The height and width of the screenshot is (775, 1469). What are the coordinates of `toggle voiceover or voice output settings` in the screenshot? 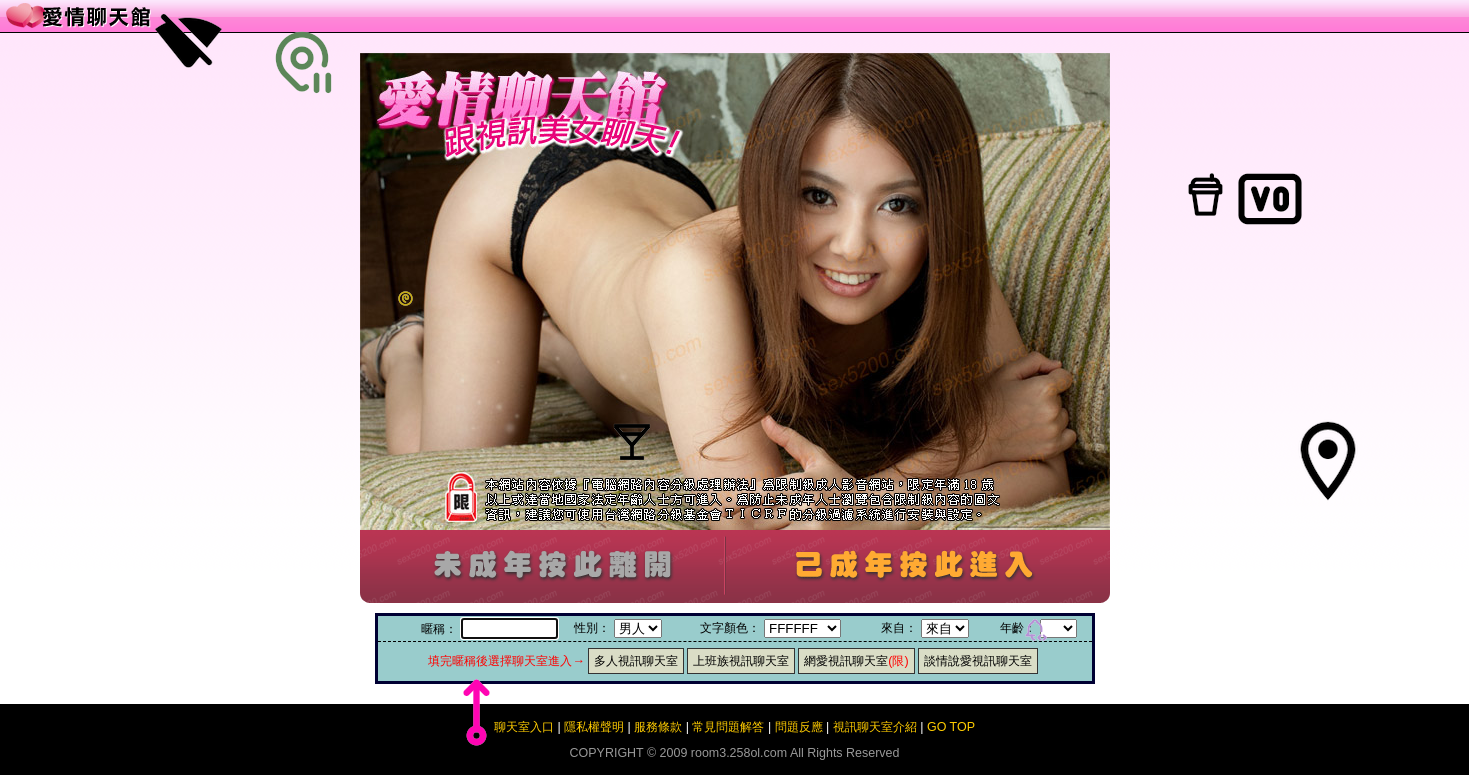 It's located at (1270, 199).